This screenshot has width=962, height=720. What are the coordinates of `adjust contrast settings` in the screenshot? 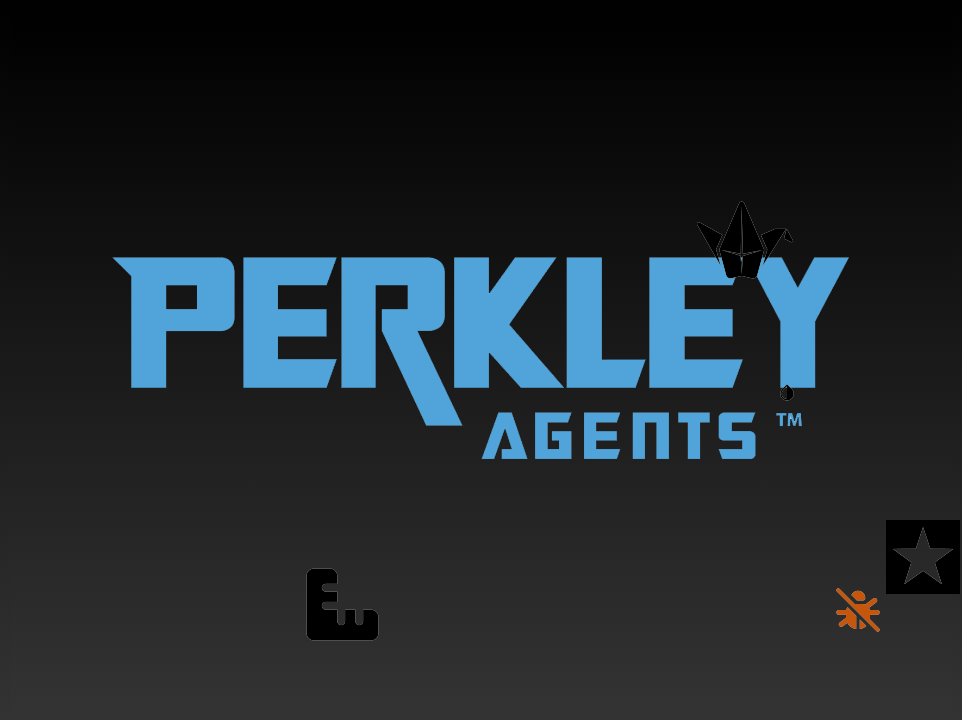 It's located at (787, 393).